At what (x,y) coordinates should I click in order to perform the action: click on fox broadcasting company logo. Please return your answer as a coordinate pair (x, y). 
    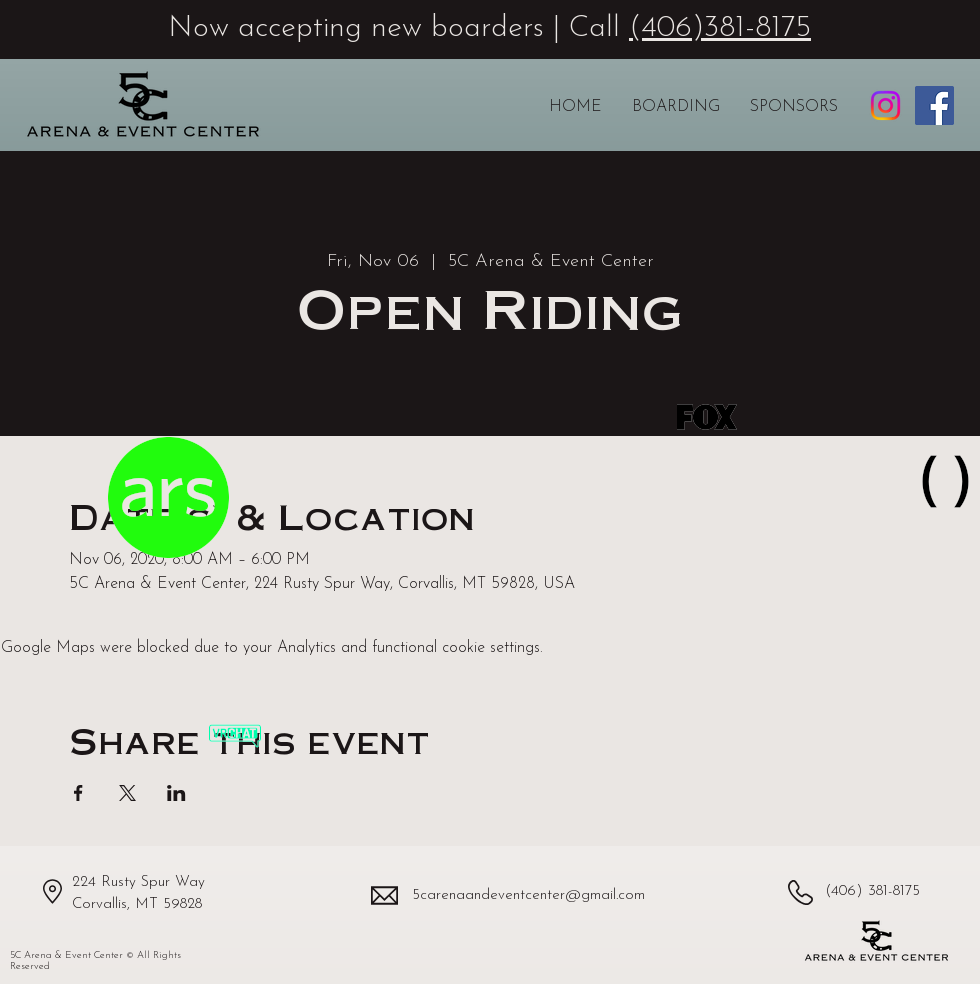
    Looking at the image, I should click on (707, 417).